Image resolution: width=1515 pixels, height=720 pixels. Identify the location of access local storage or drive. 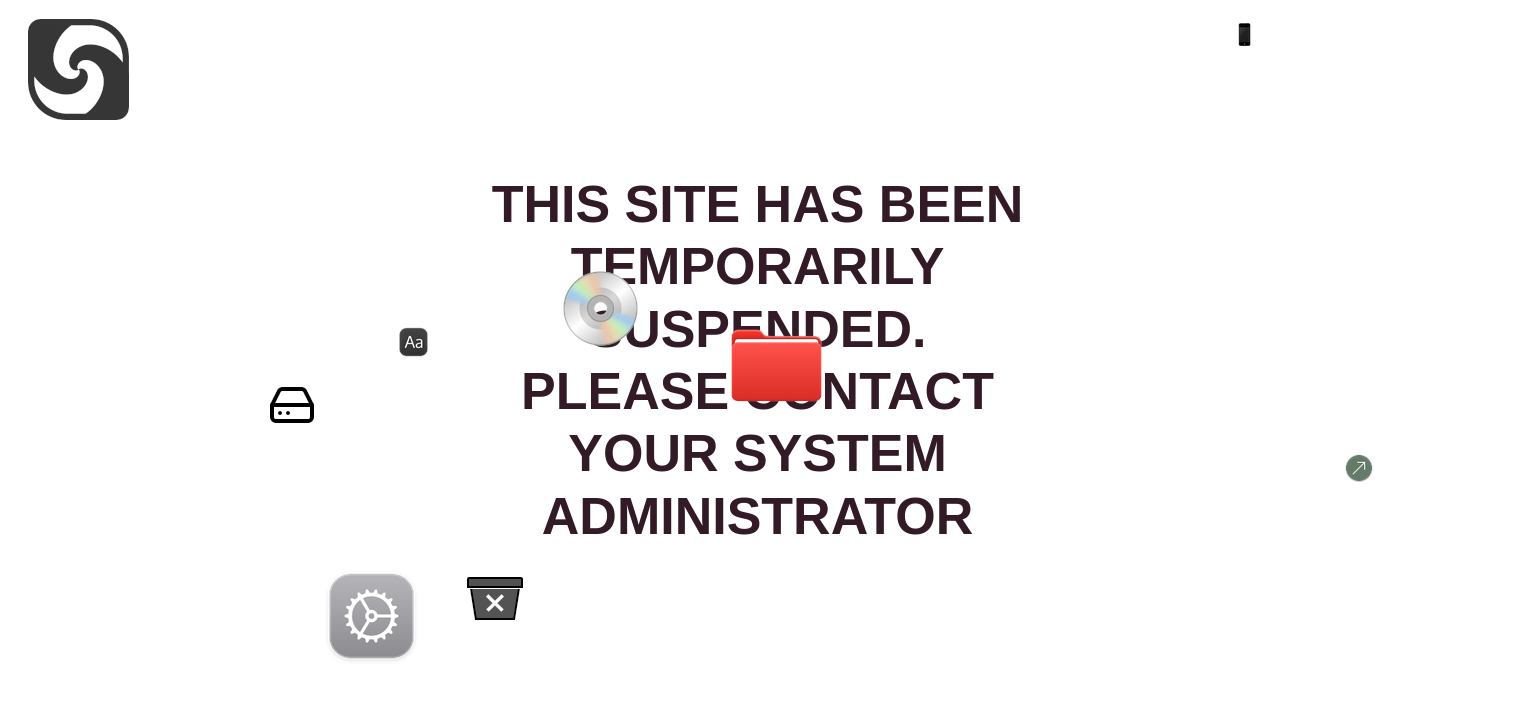
(292, 405).